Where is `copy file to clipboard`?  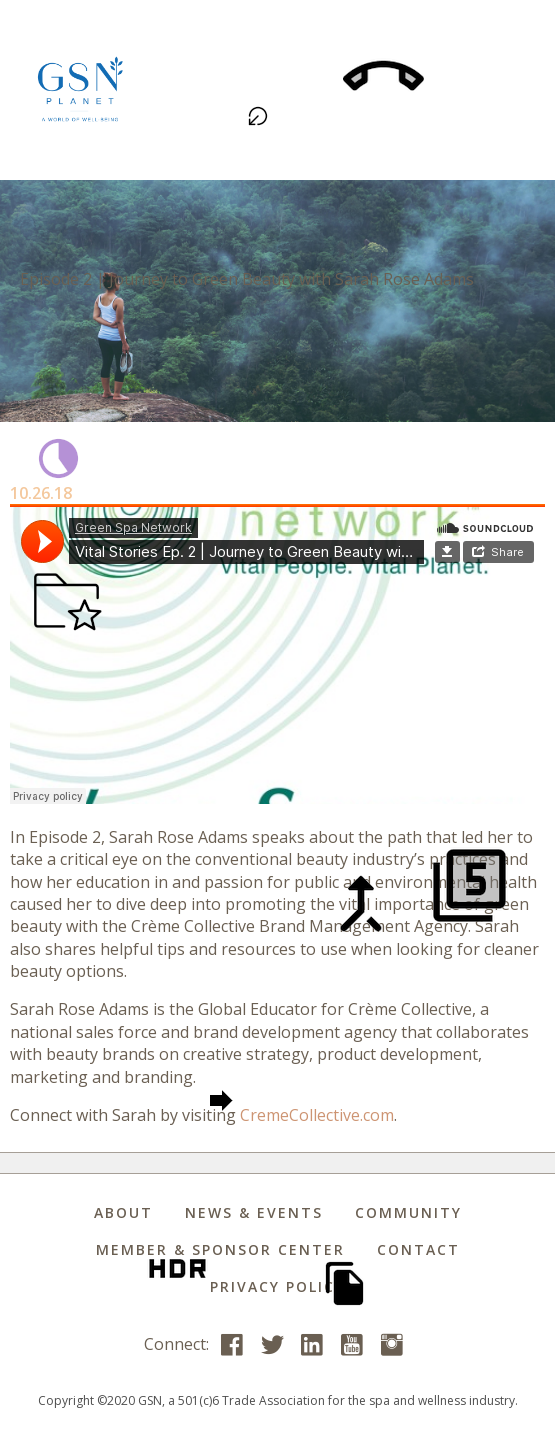 copy file to clipboard is located at coordinates (345, 1283).